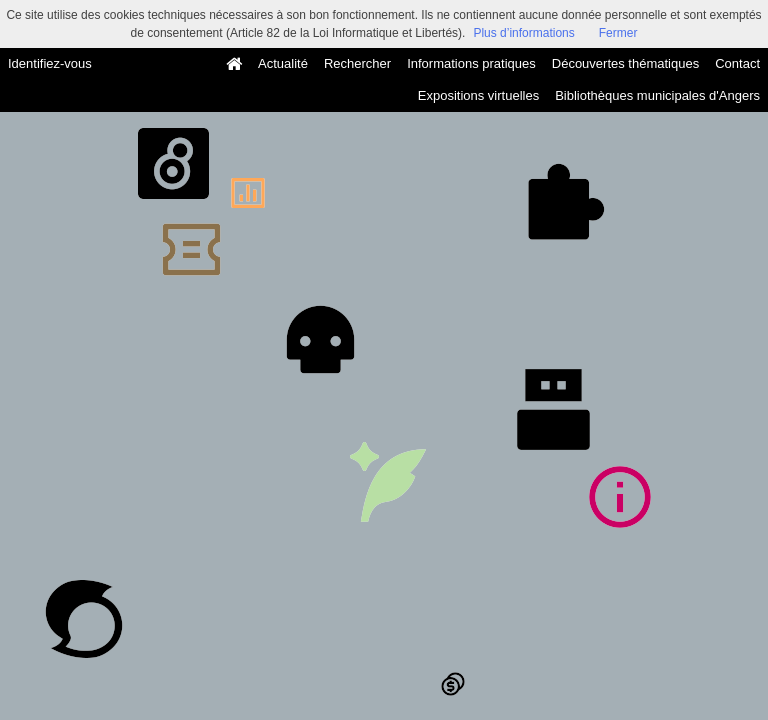  Describe the element at coordinates (620, 497) in the screenshot. I see `view more information or details` at that location.